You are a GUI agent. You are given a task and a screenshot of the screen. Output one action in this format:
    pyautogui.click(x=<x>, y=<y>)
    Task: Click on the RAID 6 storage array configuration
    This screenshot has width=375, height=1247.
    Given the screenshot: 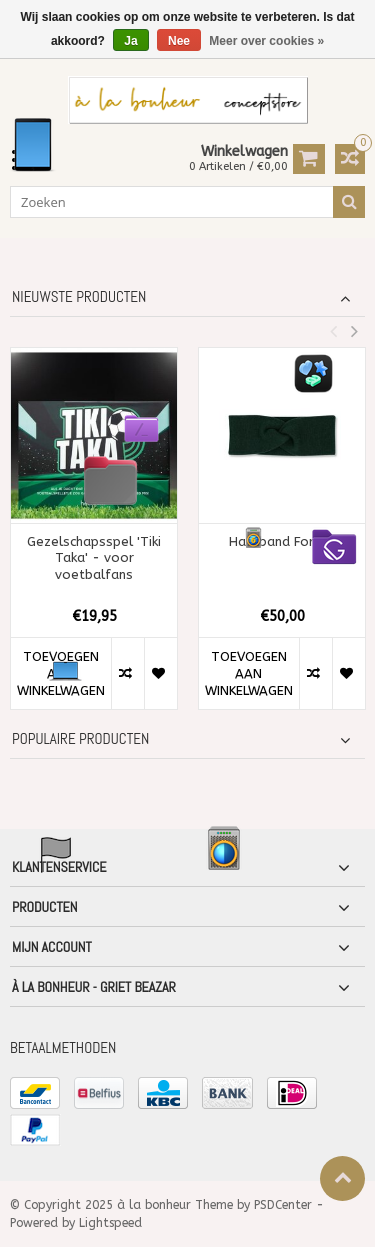 What is the action you would take?
    pyautogui.click(x=253, y=537)
    